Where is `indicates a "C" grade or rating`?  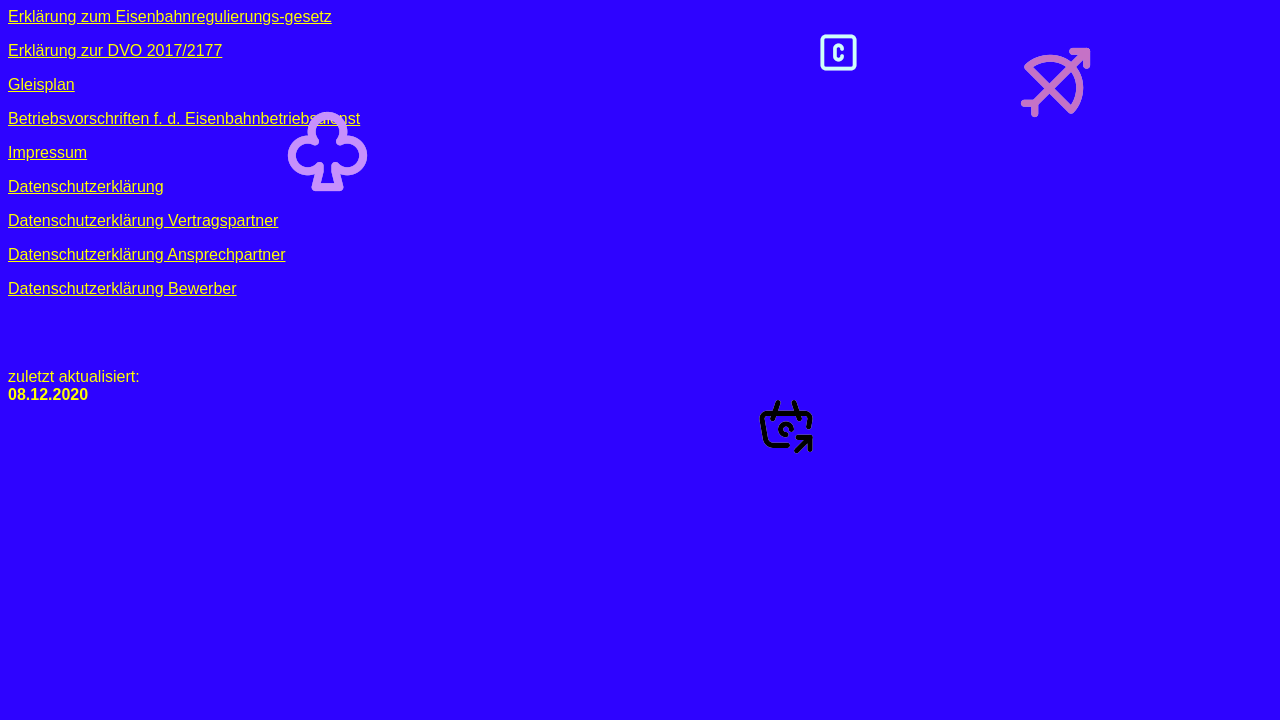 indicates a "C" grade or rating is located at coordinates (838, 52).